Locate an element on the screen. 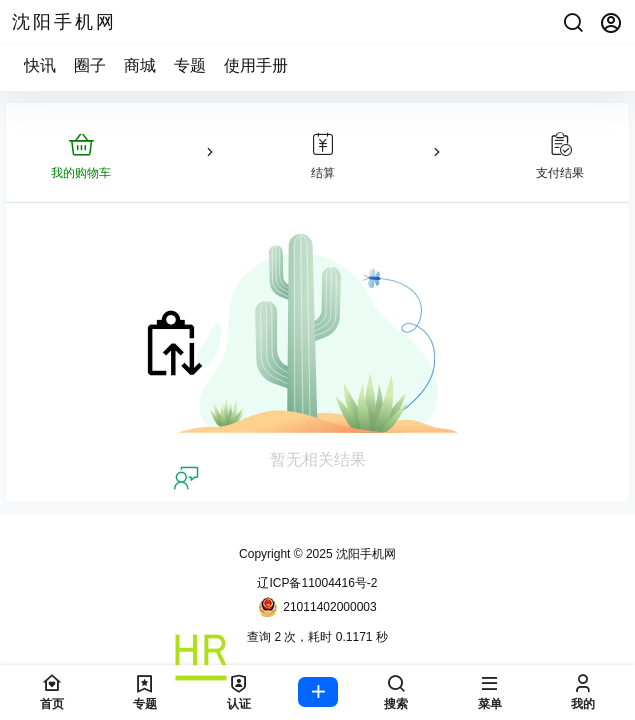 Image resolution: width=635 pixels, height=720 pixels. insert a horizontal rule or divider line is located at coordinates (201, 655).